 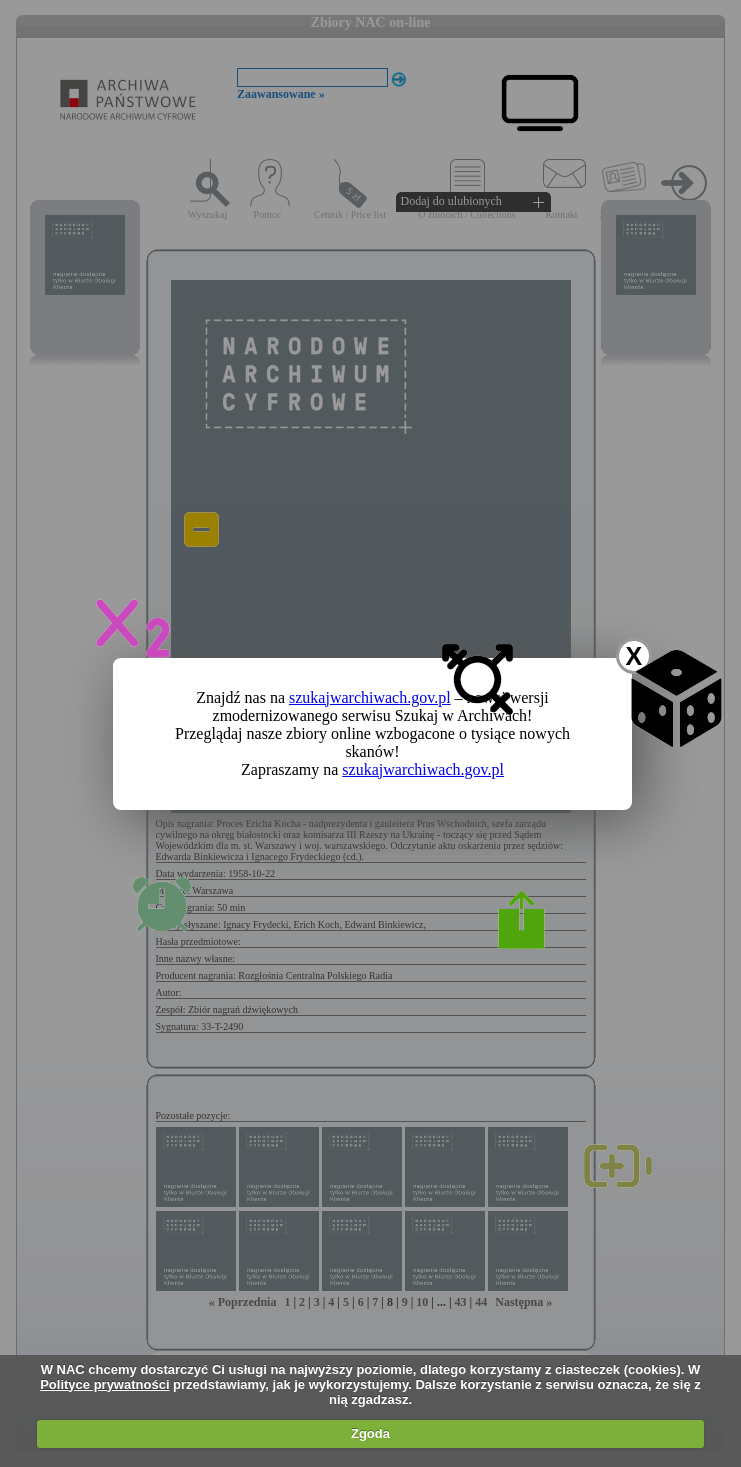 What do you see at coordinates (676, 698) in the screenshot?
I see `randomize or shuffle content` at bounding box center [676, 698].